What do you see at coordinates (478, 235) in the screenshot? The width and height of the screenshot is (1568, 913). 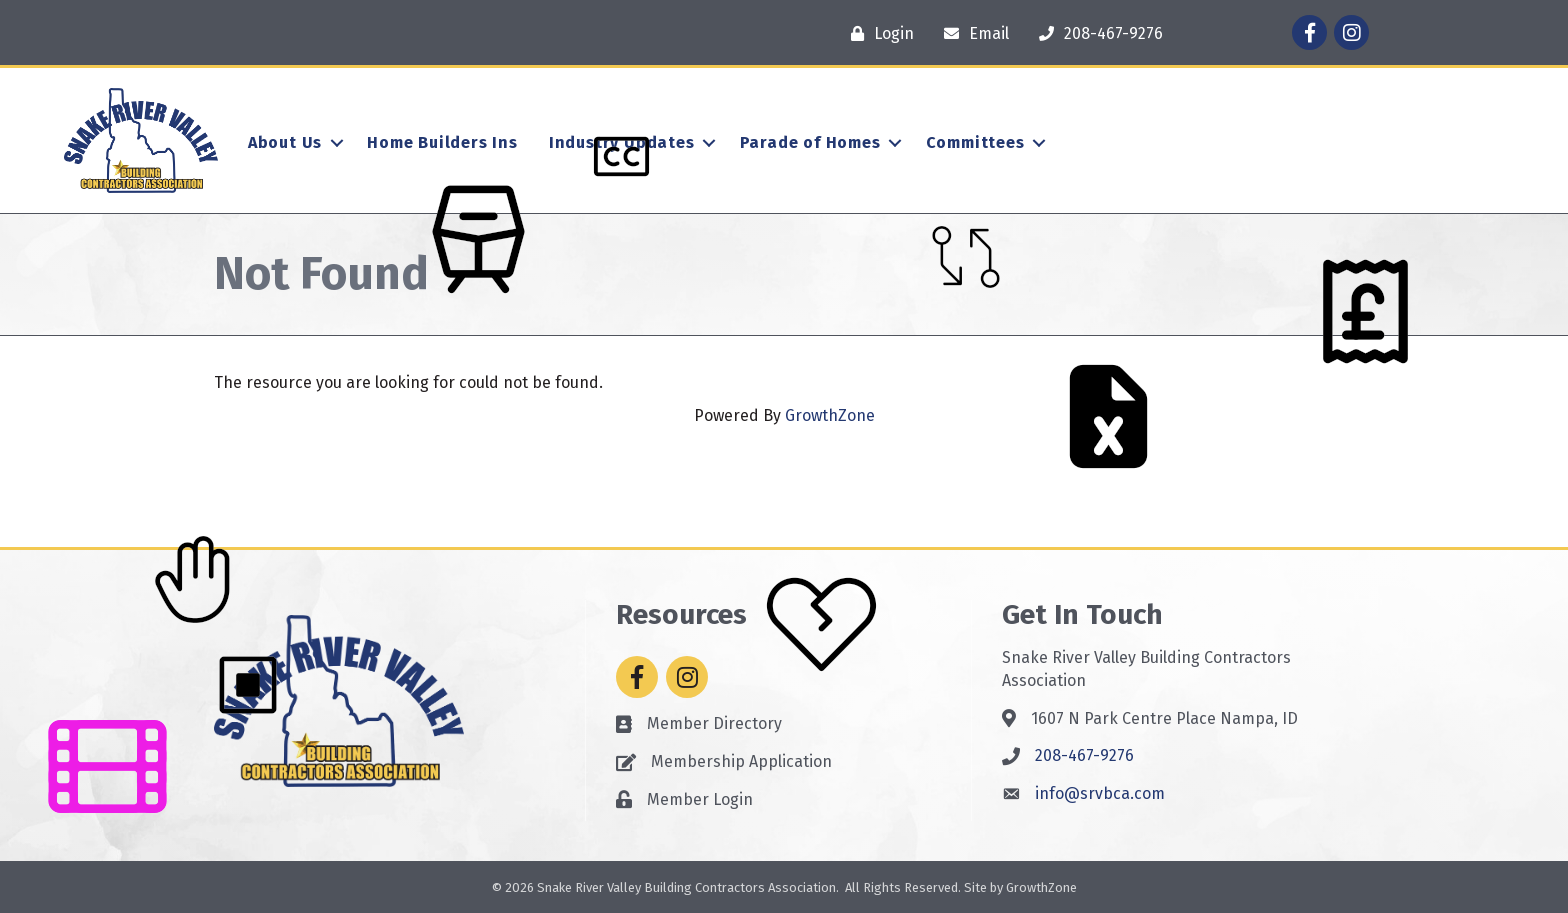 I see `view regional train schedules` at bounding box center [478, 235].